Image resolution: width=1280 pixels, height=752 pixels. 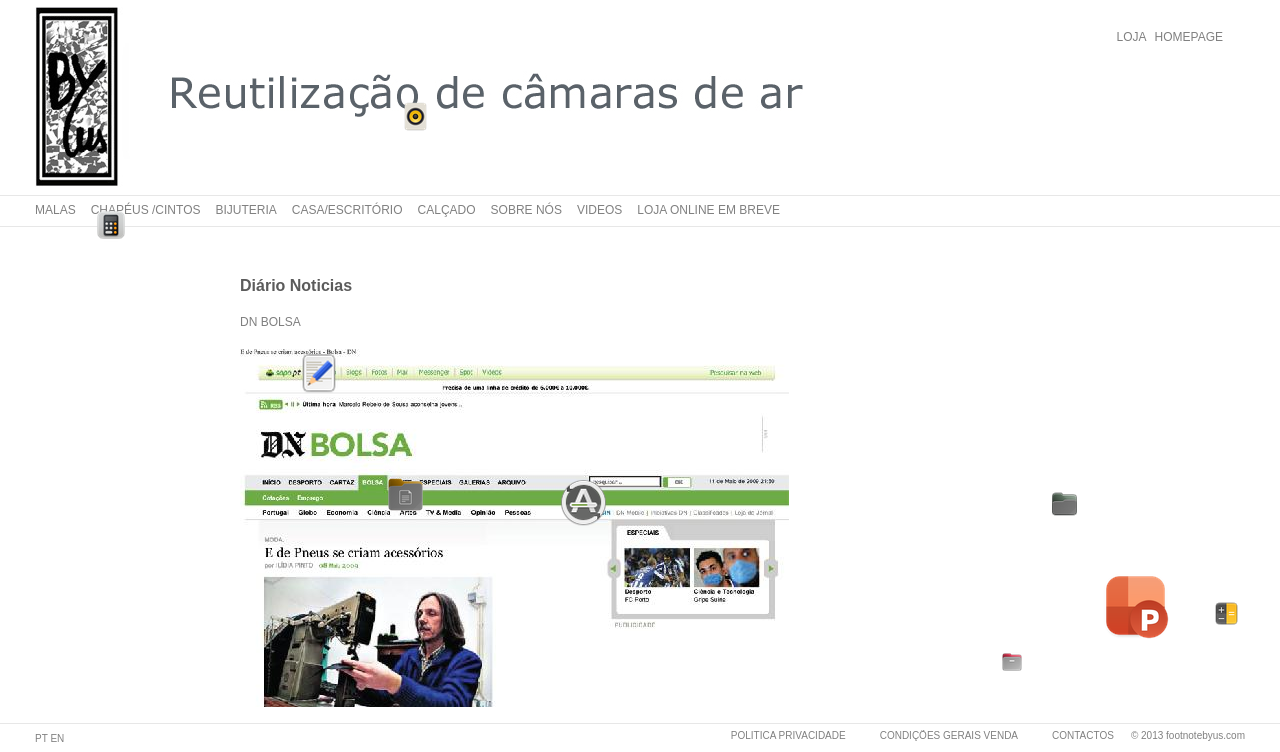 What do you see at coordinates (1135, 605) in the screenshot?
I see `open Microsoft PowerPoint` at bounding box center [1135, 605].